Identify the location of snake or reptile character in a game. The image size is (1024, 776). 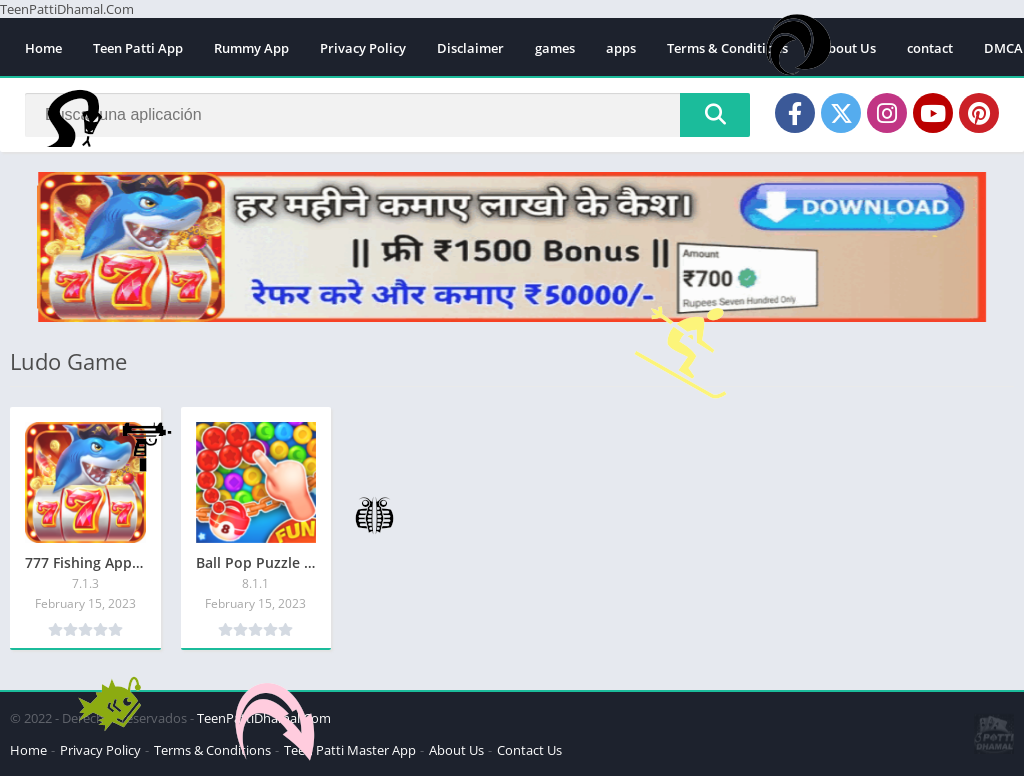
(74, 118).